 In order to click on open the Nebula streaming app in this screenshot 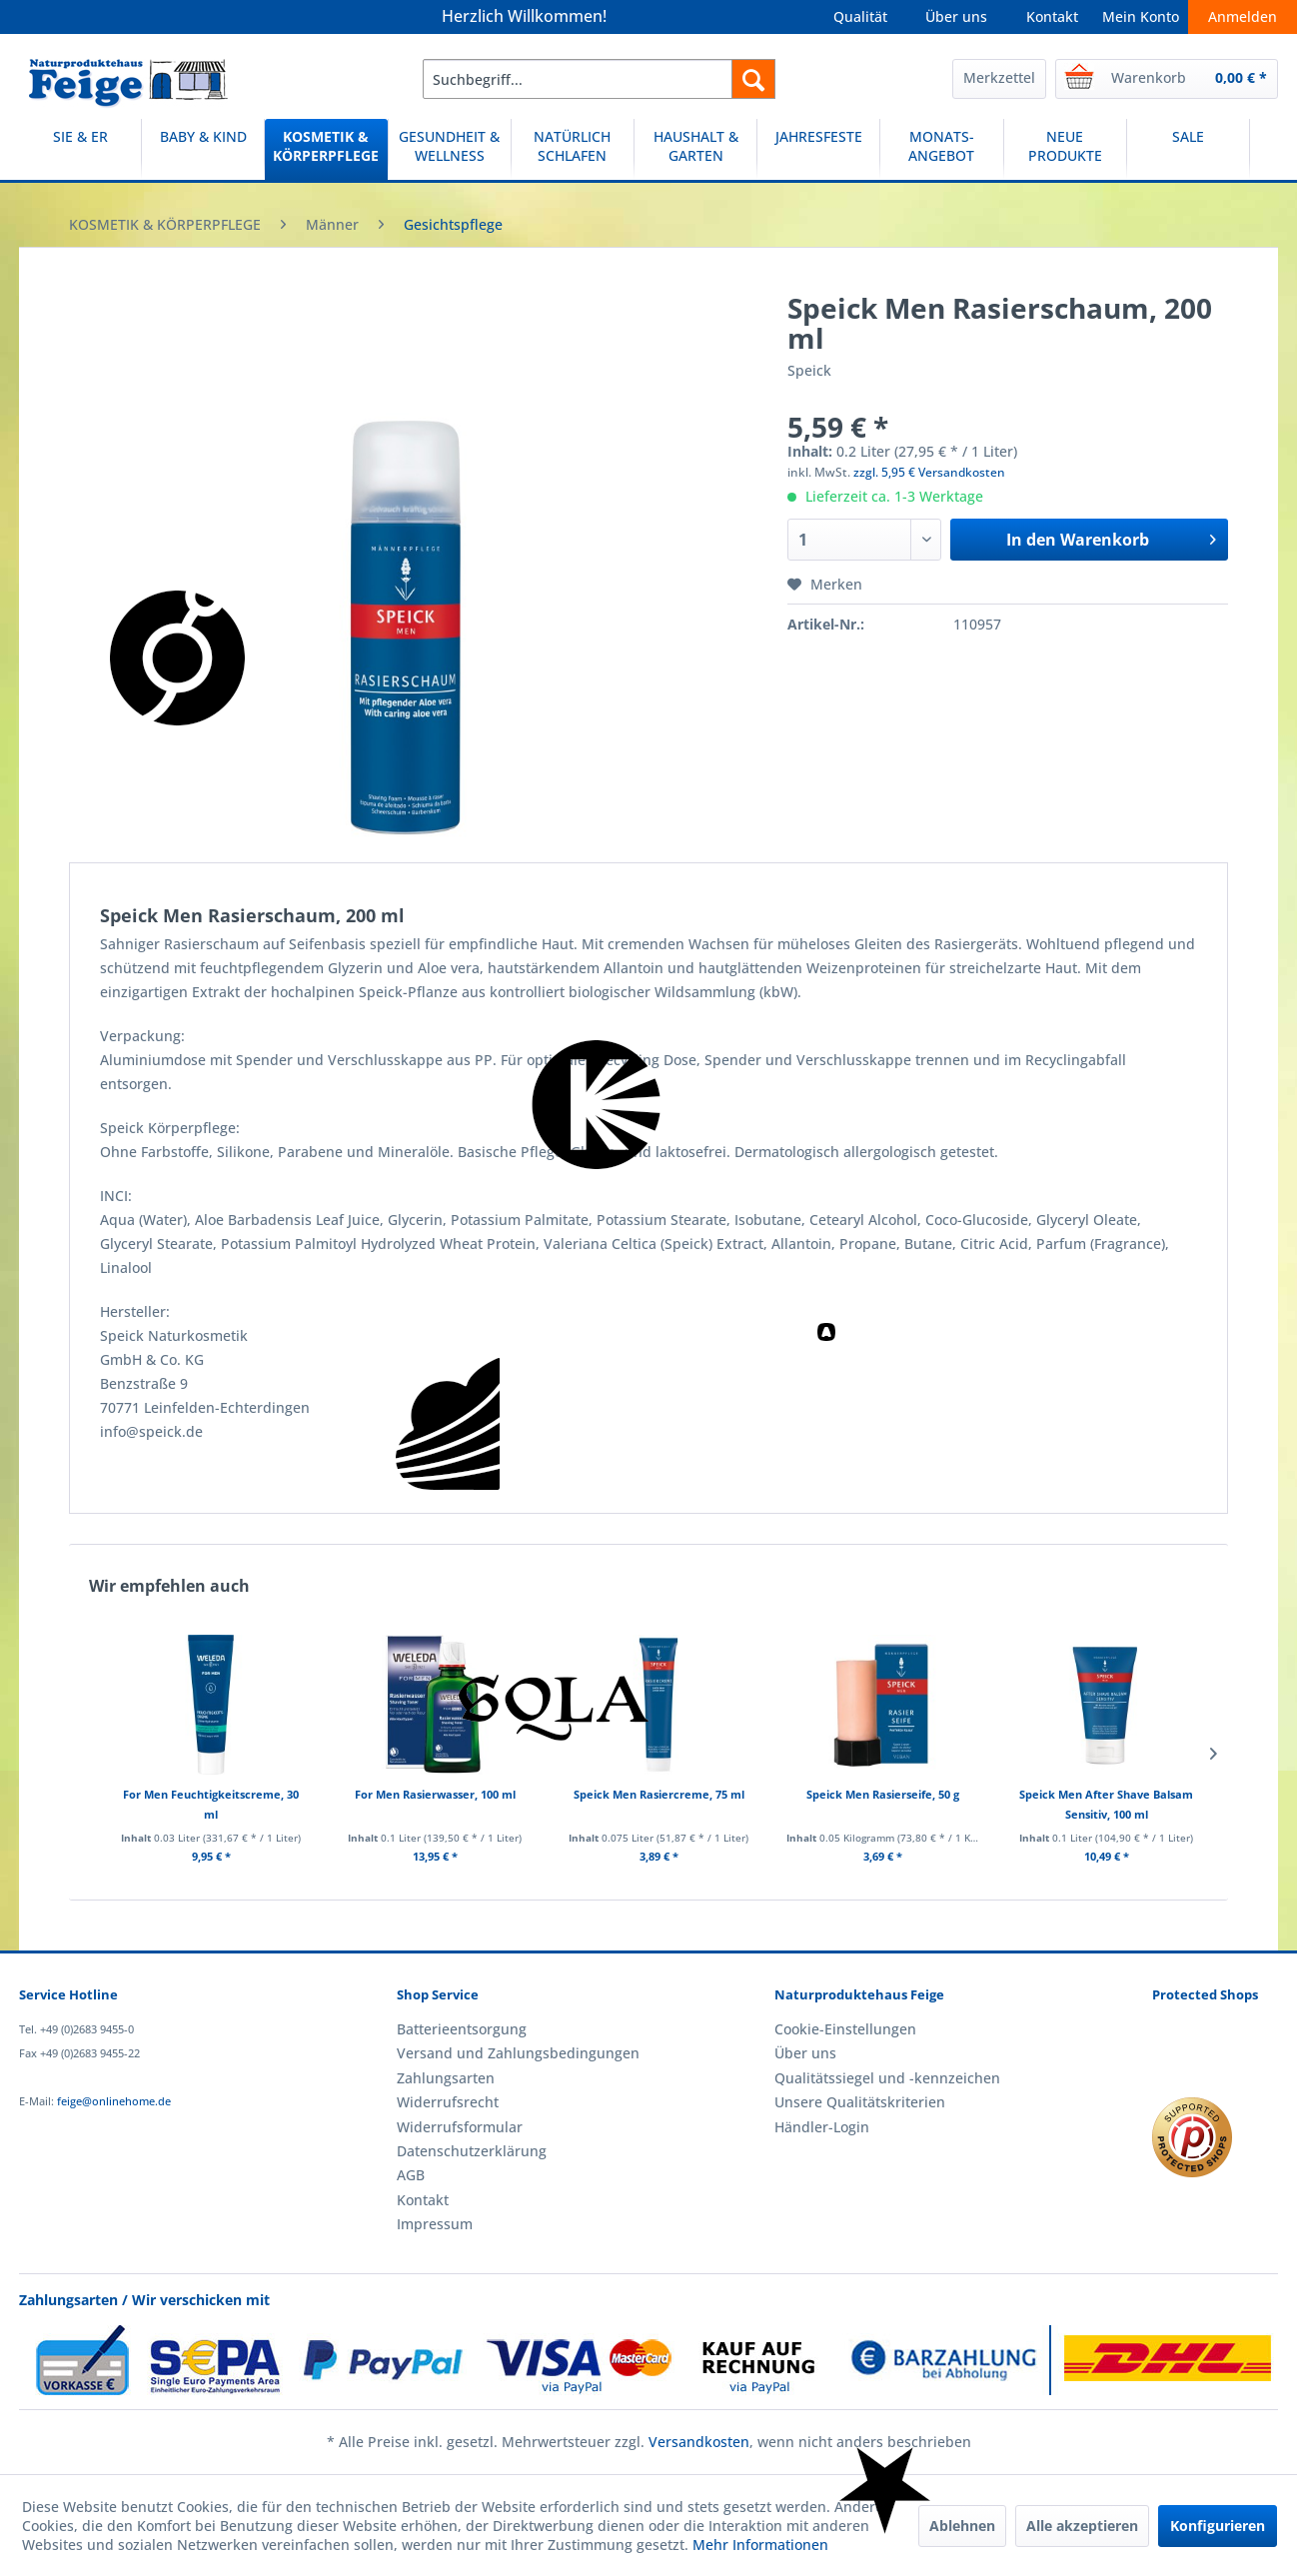, I will do `click(884, 2490)`.